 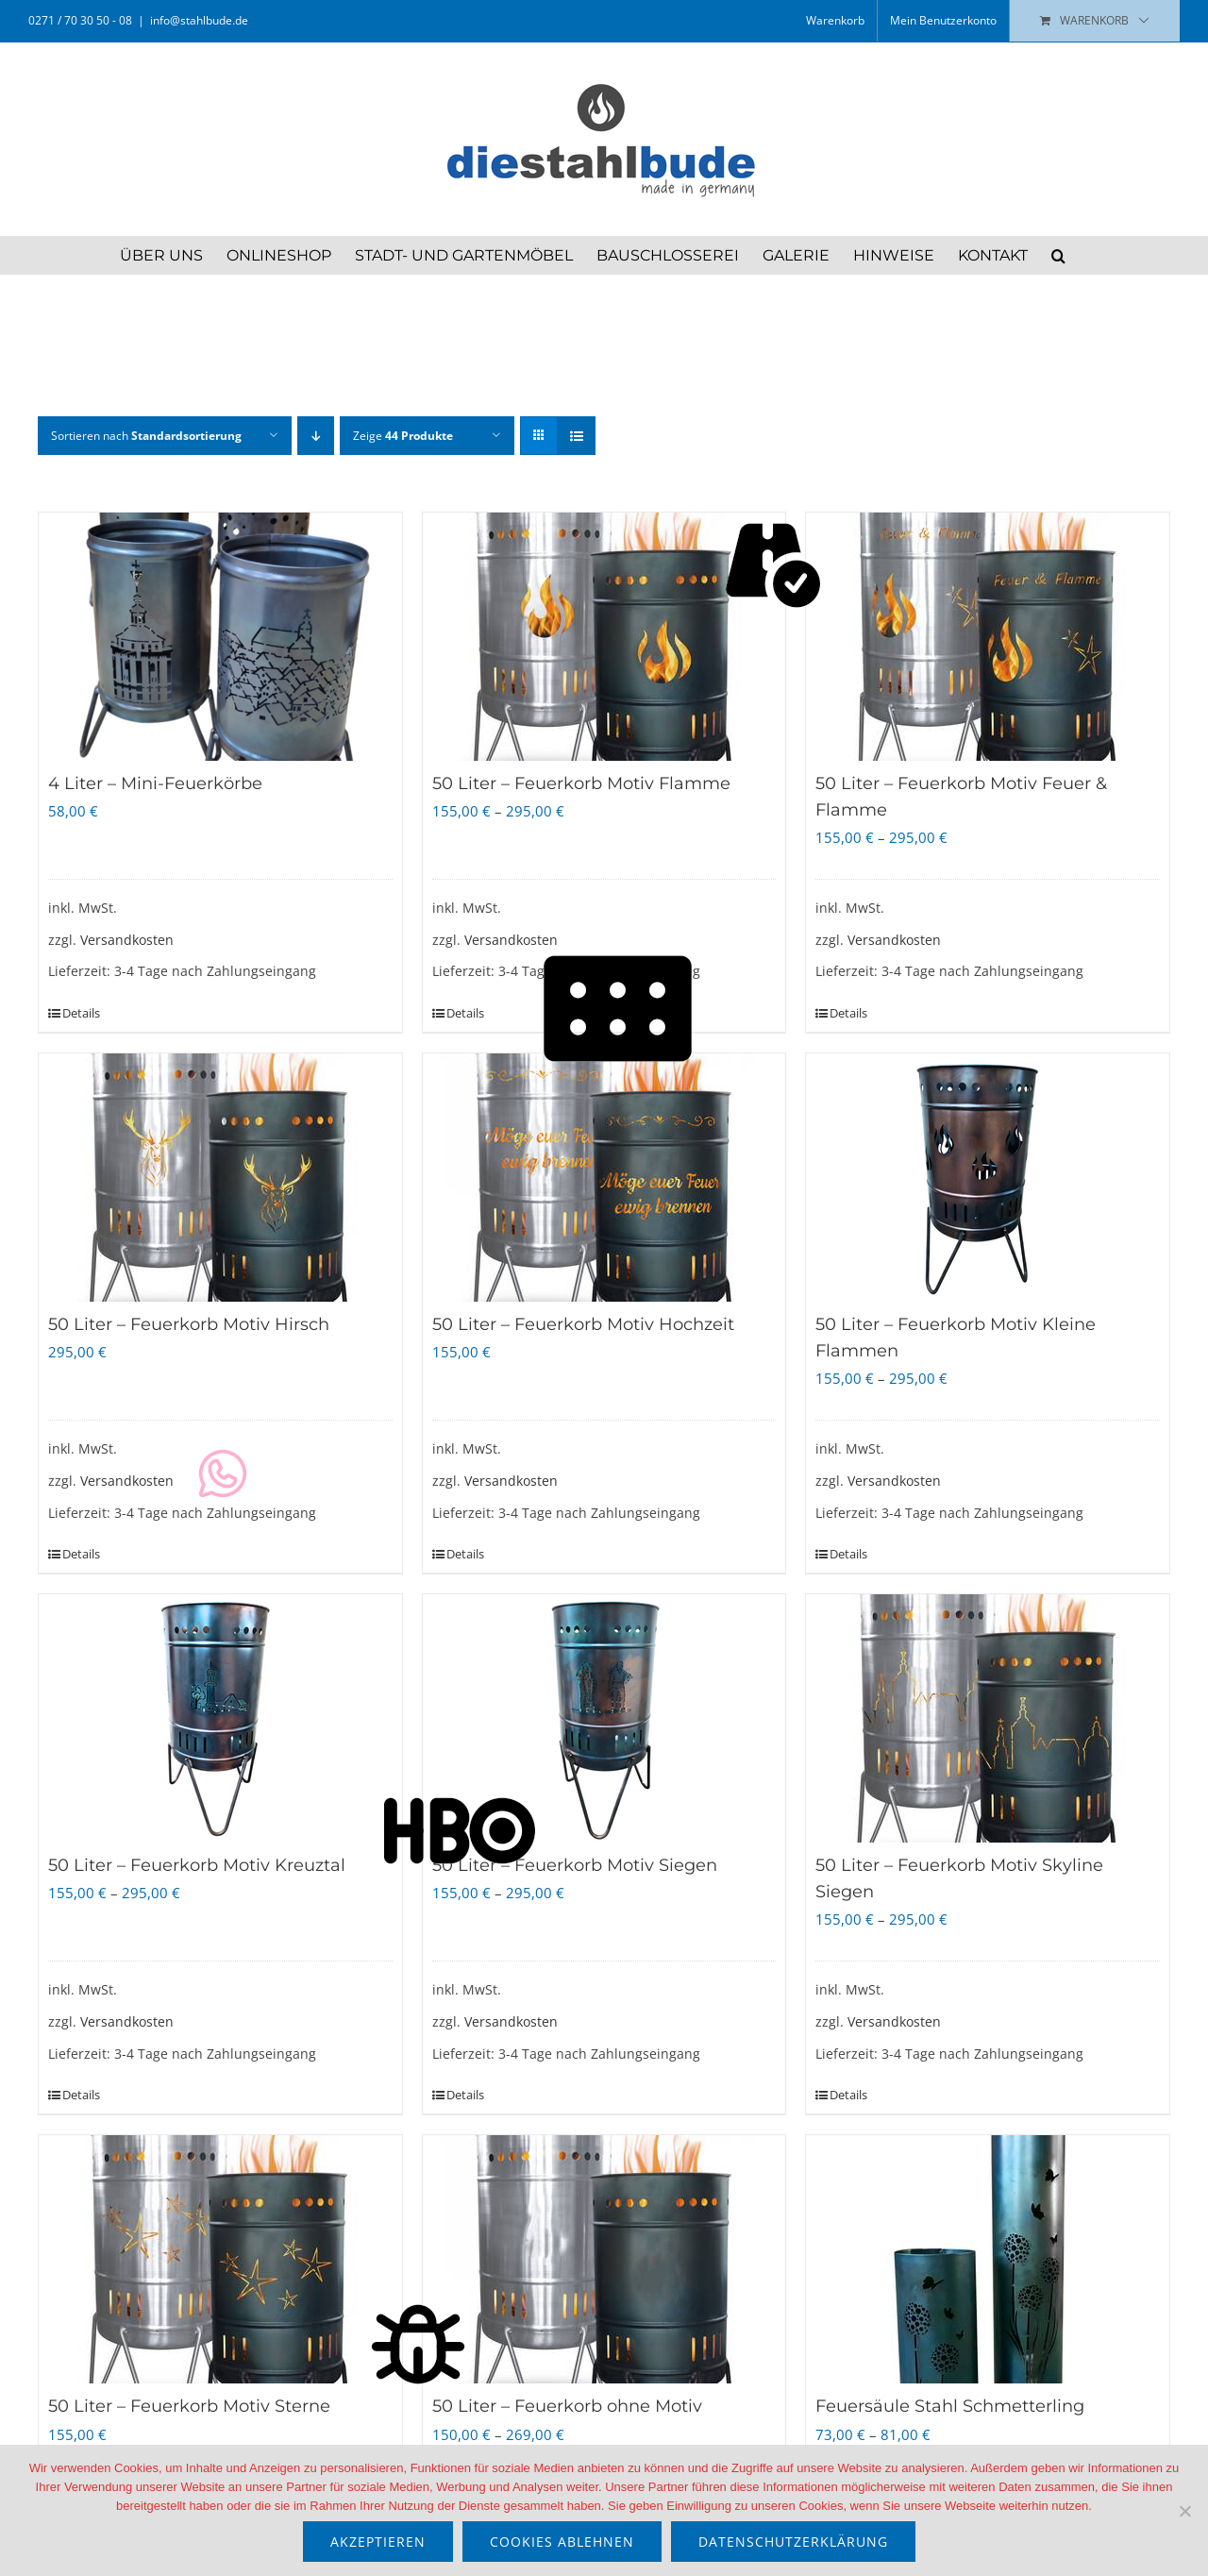 I want to click on drag to reorder or rearrange items, so click(x=617, y=1008).